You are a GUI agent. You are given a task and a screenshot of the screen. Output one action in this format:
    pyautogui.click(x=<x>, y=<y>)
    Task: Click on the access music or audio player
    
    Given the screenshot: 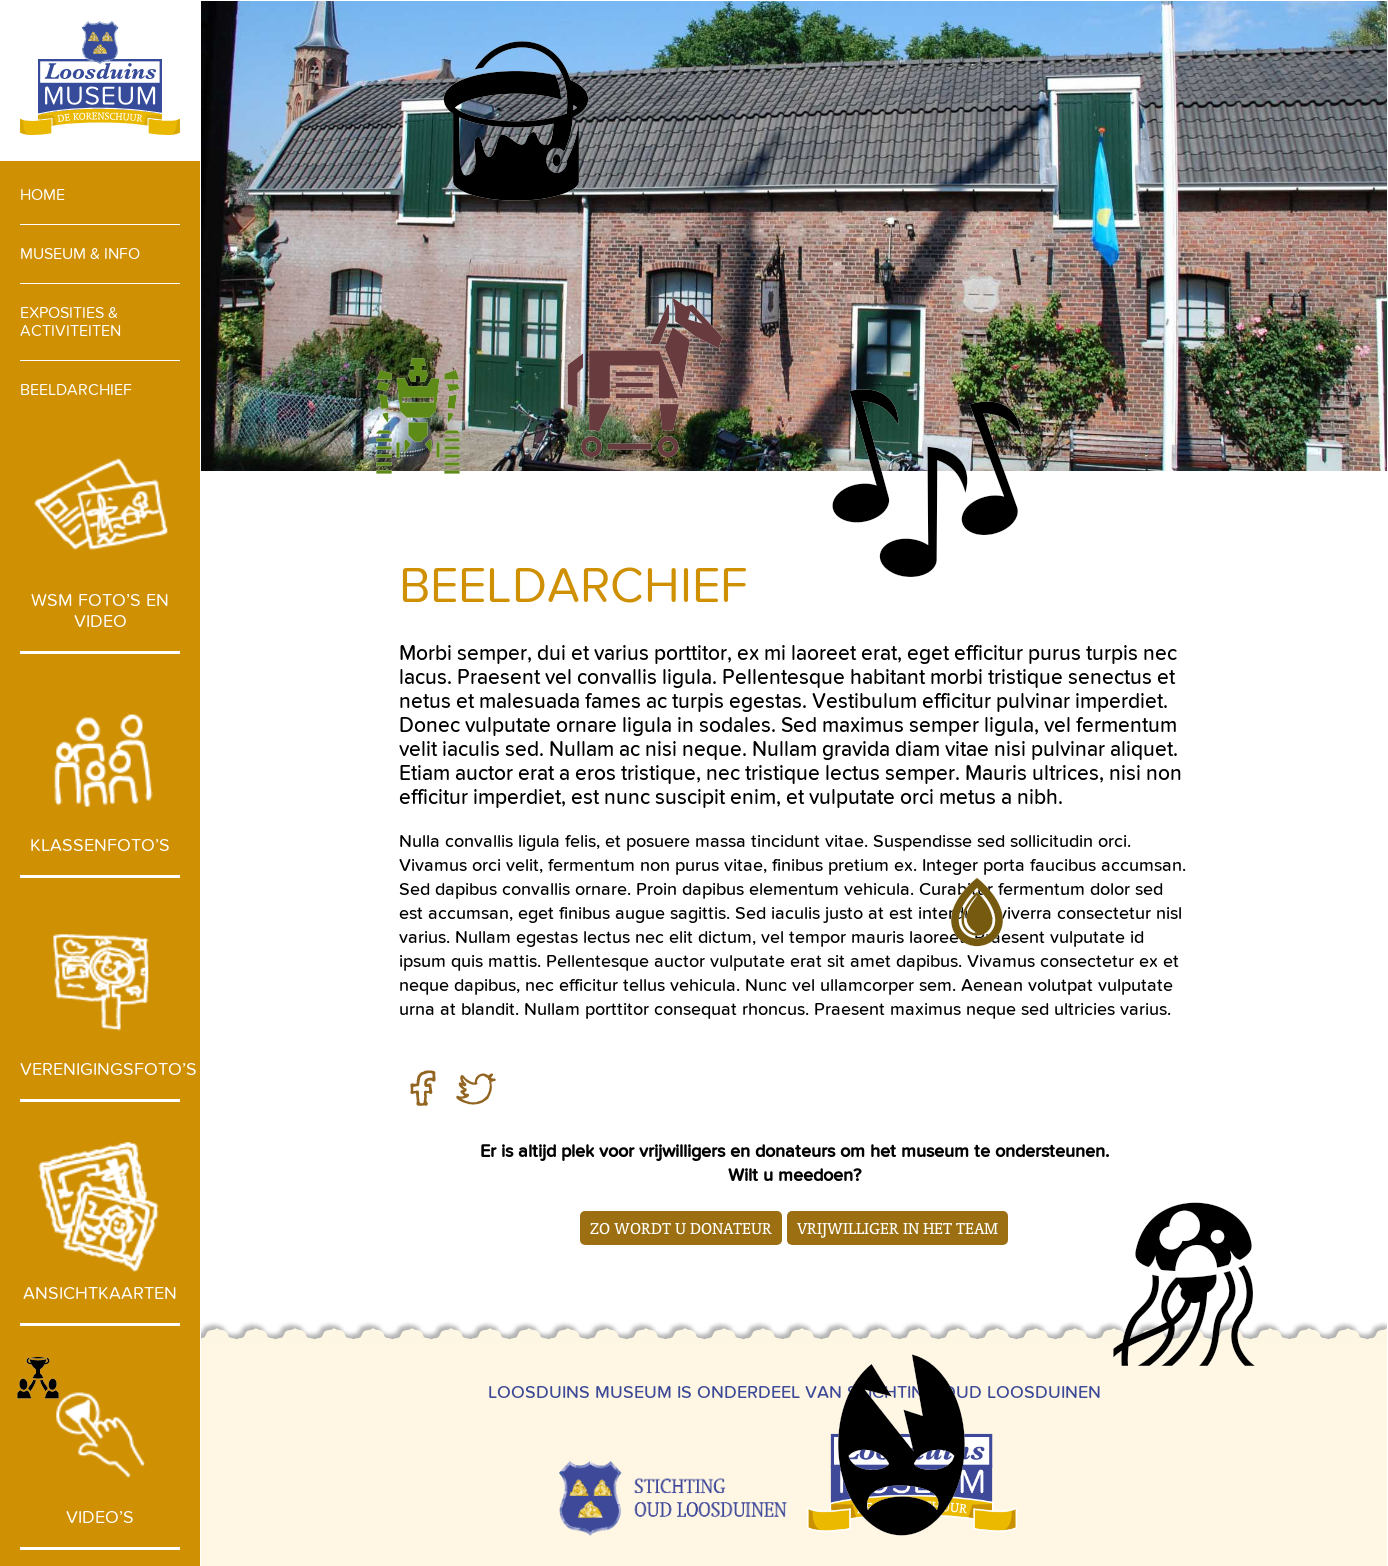 What is the action you would take?
    pyautogui.click(x=926, y=483)
    